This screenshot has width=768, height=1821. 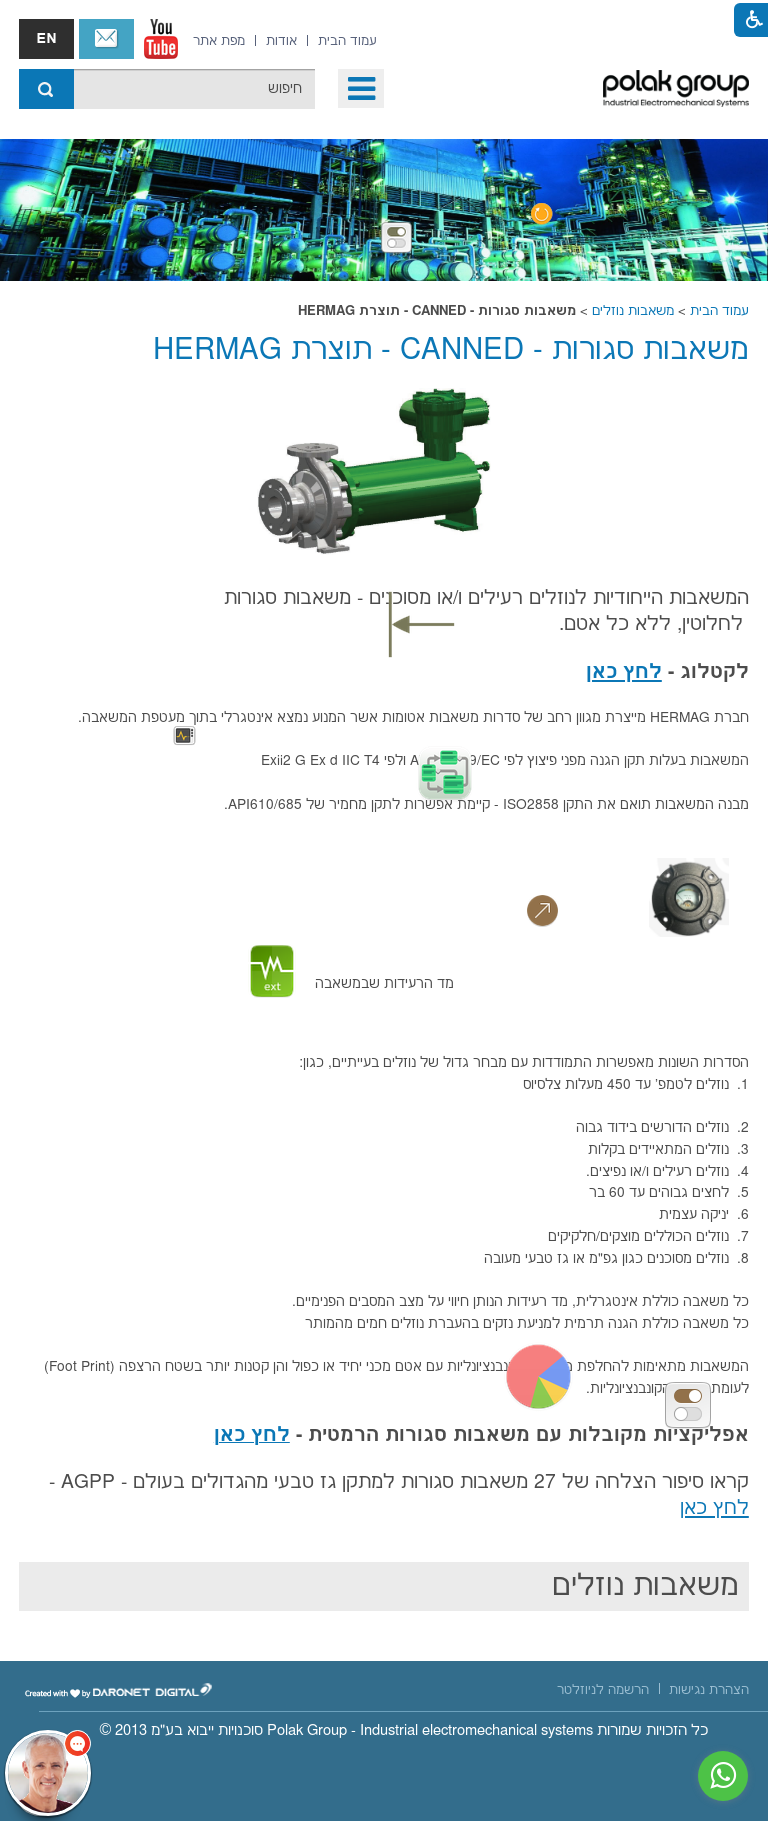 I want to click on restart the system, so click(x=542, y=214).